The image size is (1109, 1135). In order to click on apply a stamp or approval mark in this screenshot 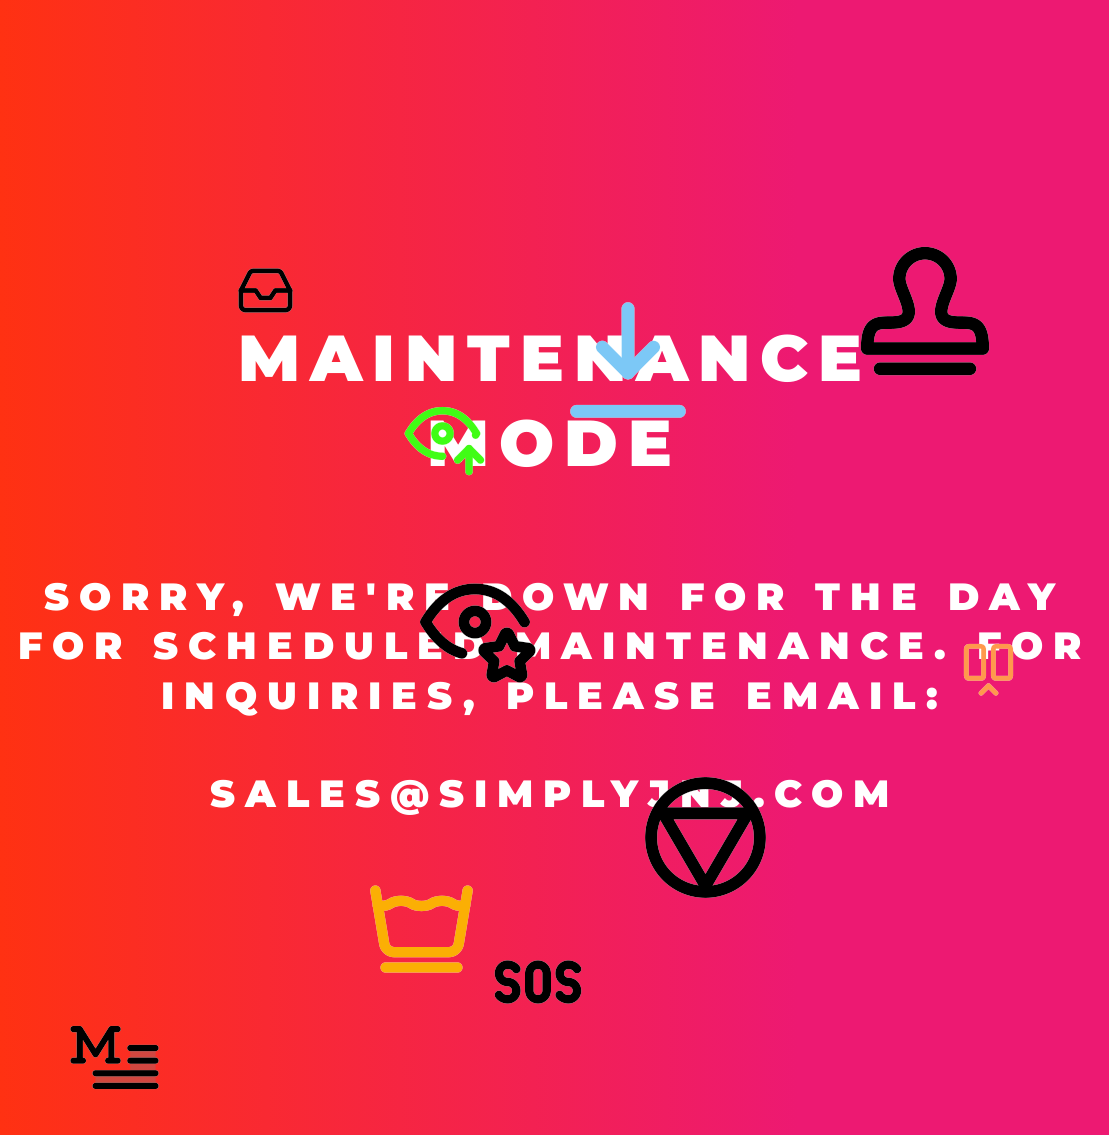, I will do `click(925, 311)`.